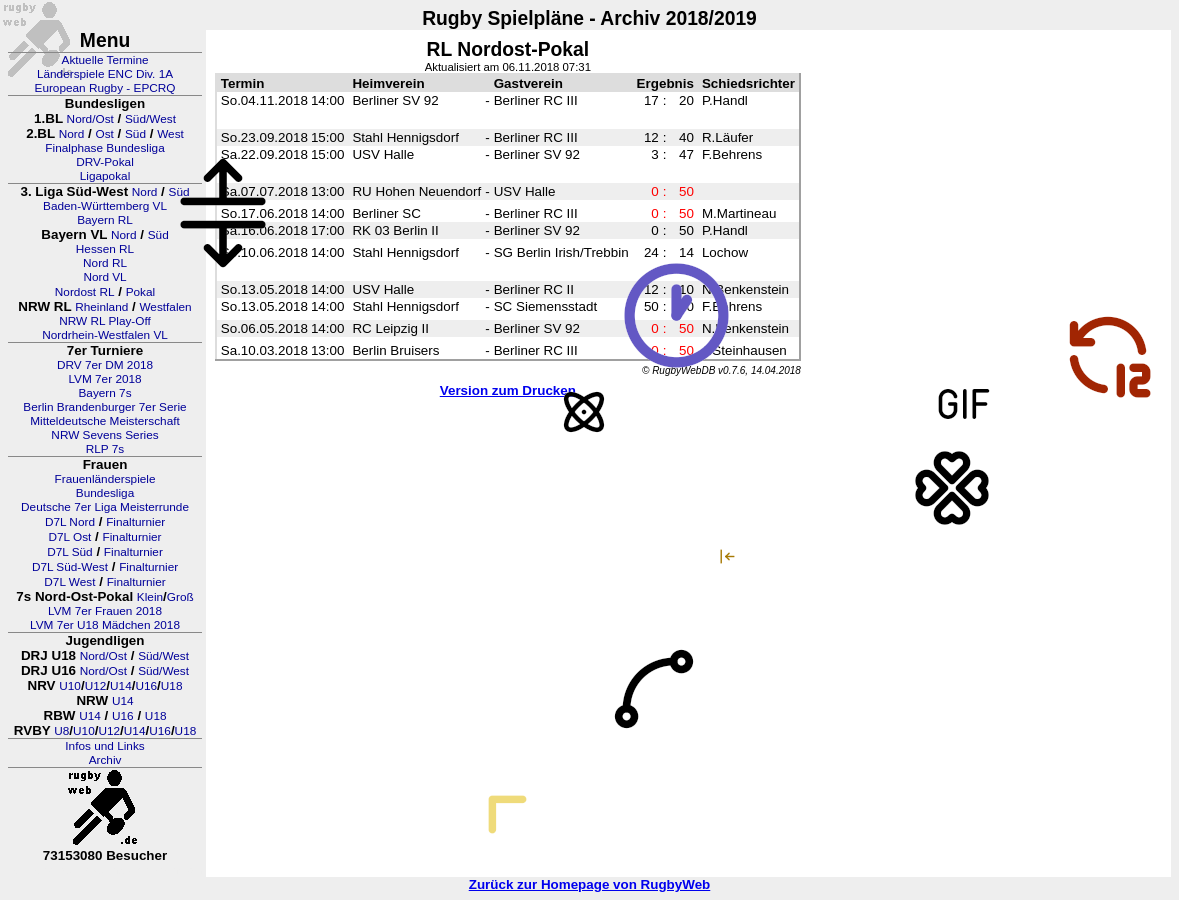 The image size is (1179, 900). Describe the element at coordinates (676, 315) in the screenshot. I see `indicates the current time is 1 o'clock` at that location.